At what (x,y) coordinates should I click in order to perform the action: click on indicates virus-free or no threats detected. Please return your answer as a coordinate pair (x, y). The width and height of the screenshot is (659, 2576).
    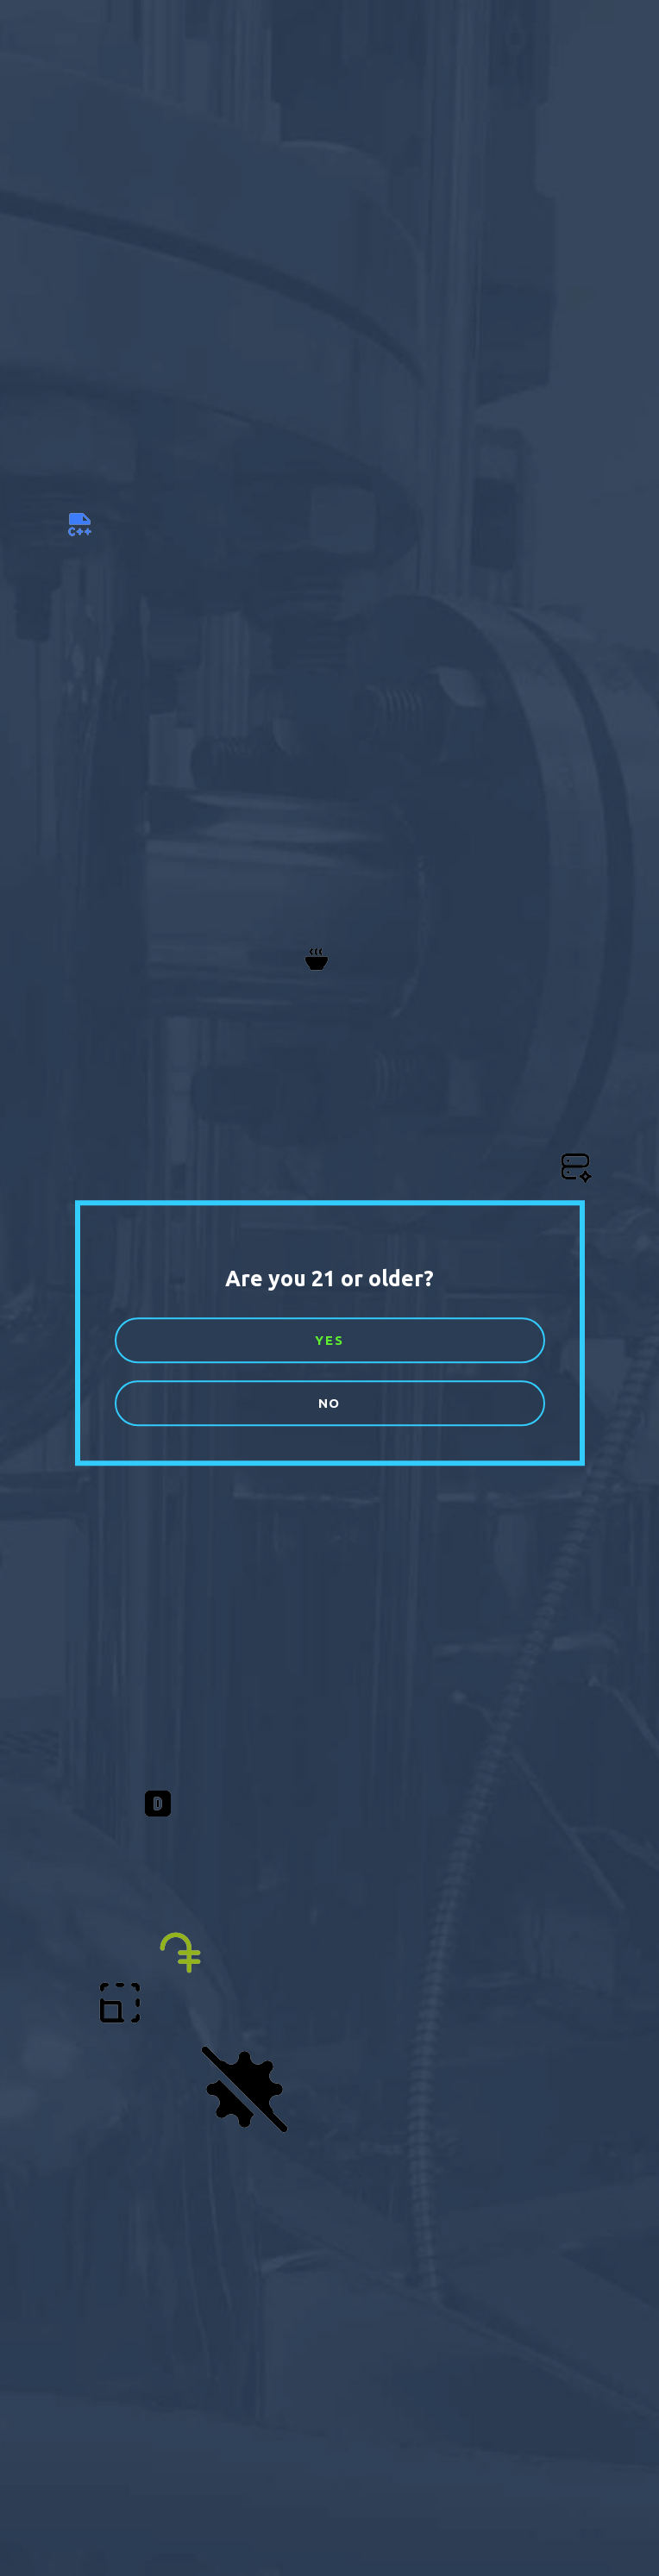
    Looking at the image, I should click on (244, 2089).